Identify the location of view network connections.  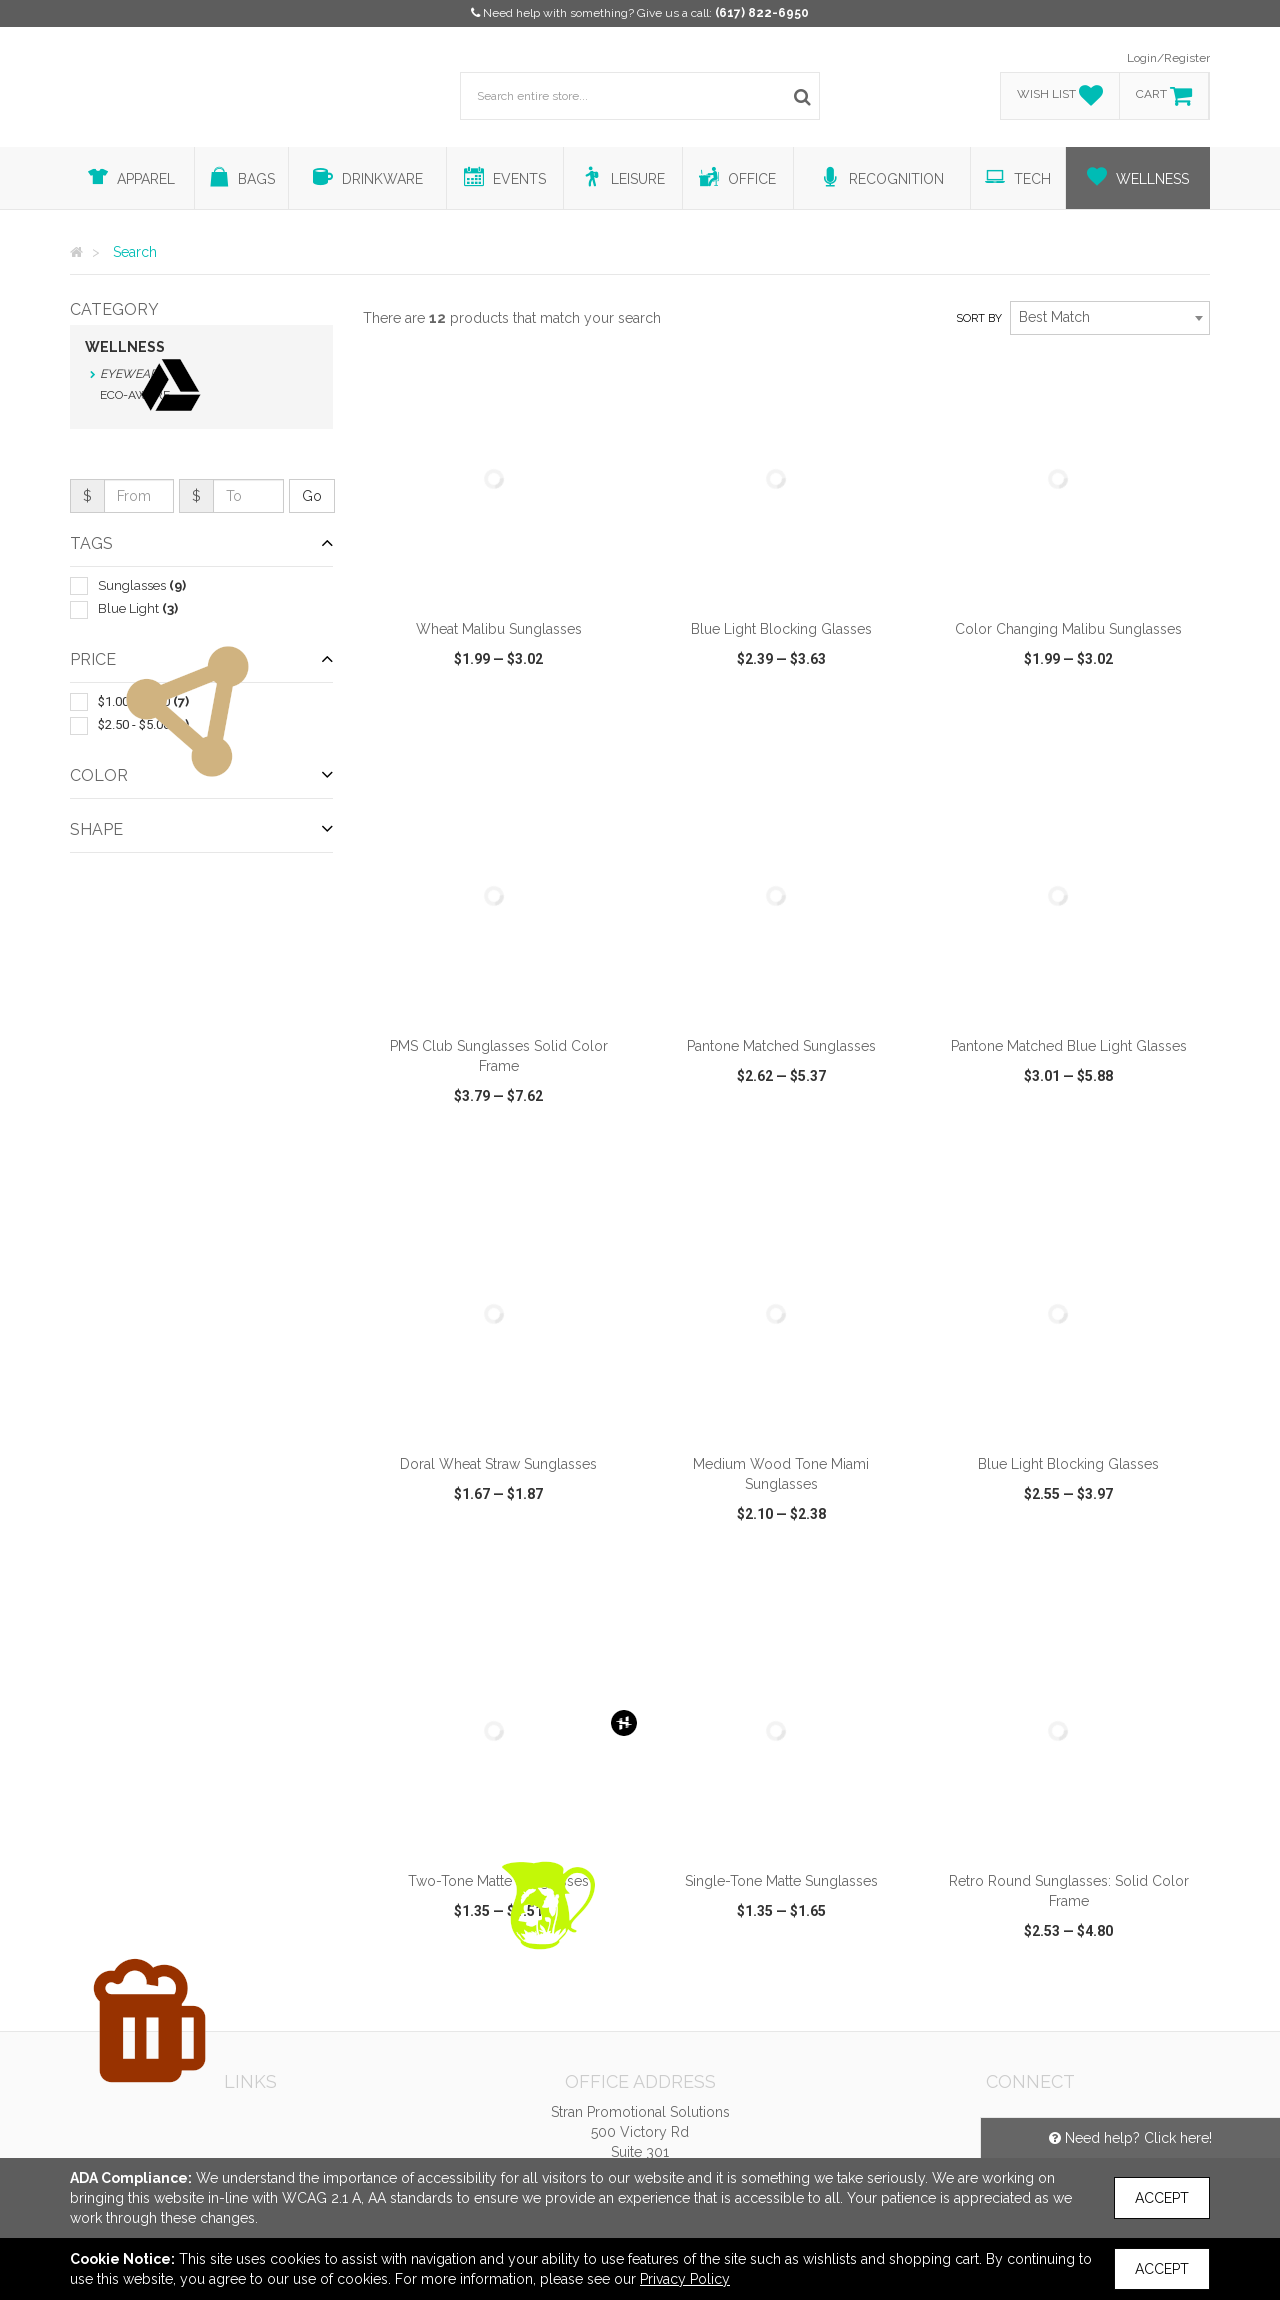
(191, 711).